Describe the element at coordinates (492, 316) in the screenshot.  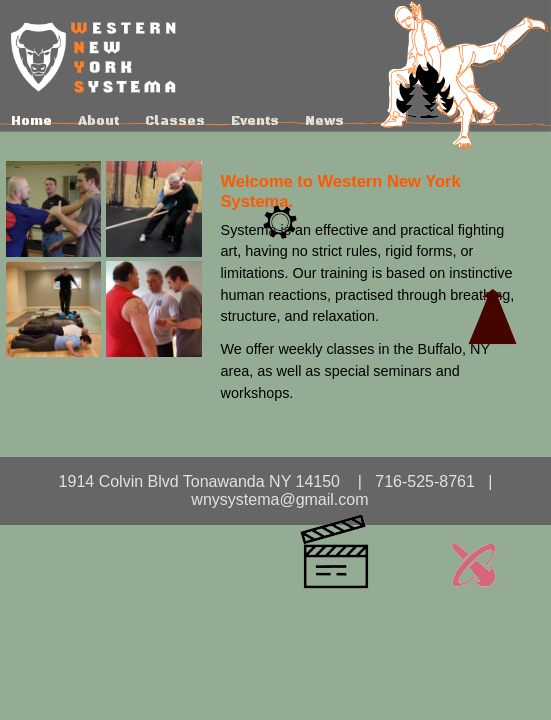
I see `increase thrust or acceleration` at that location.